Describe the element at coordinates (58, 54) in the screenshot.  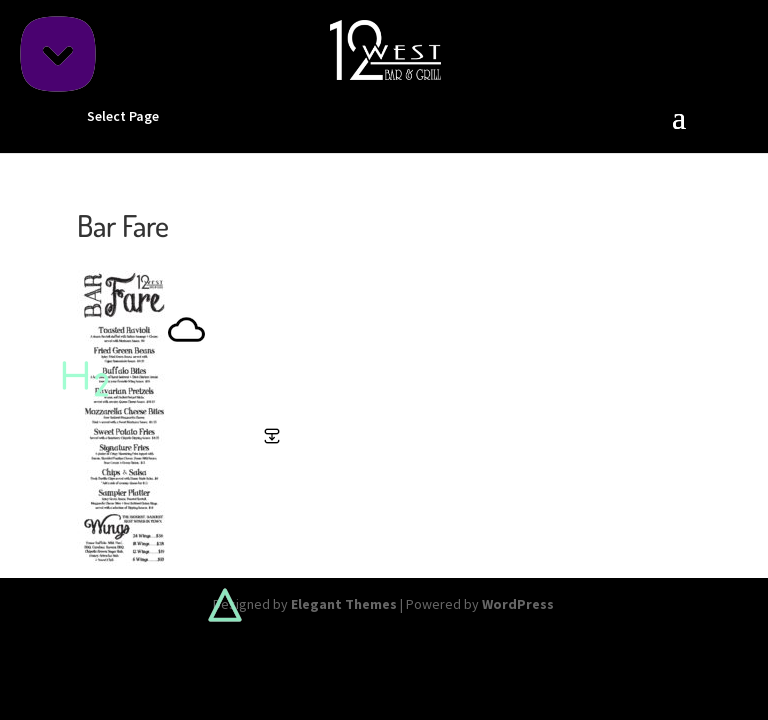
I see `expand dropdown menu or content` at that location.